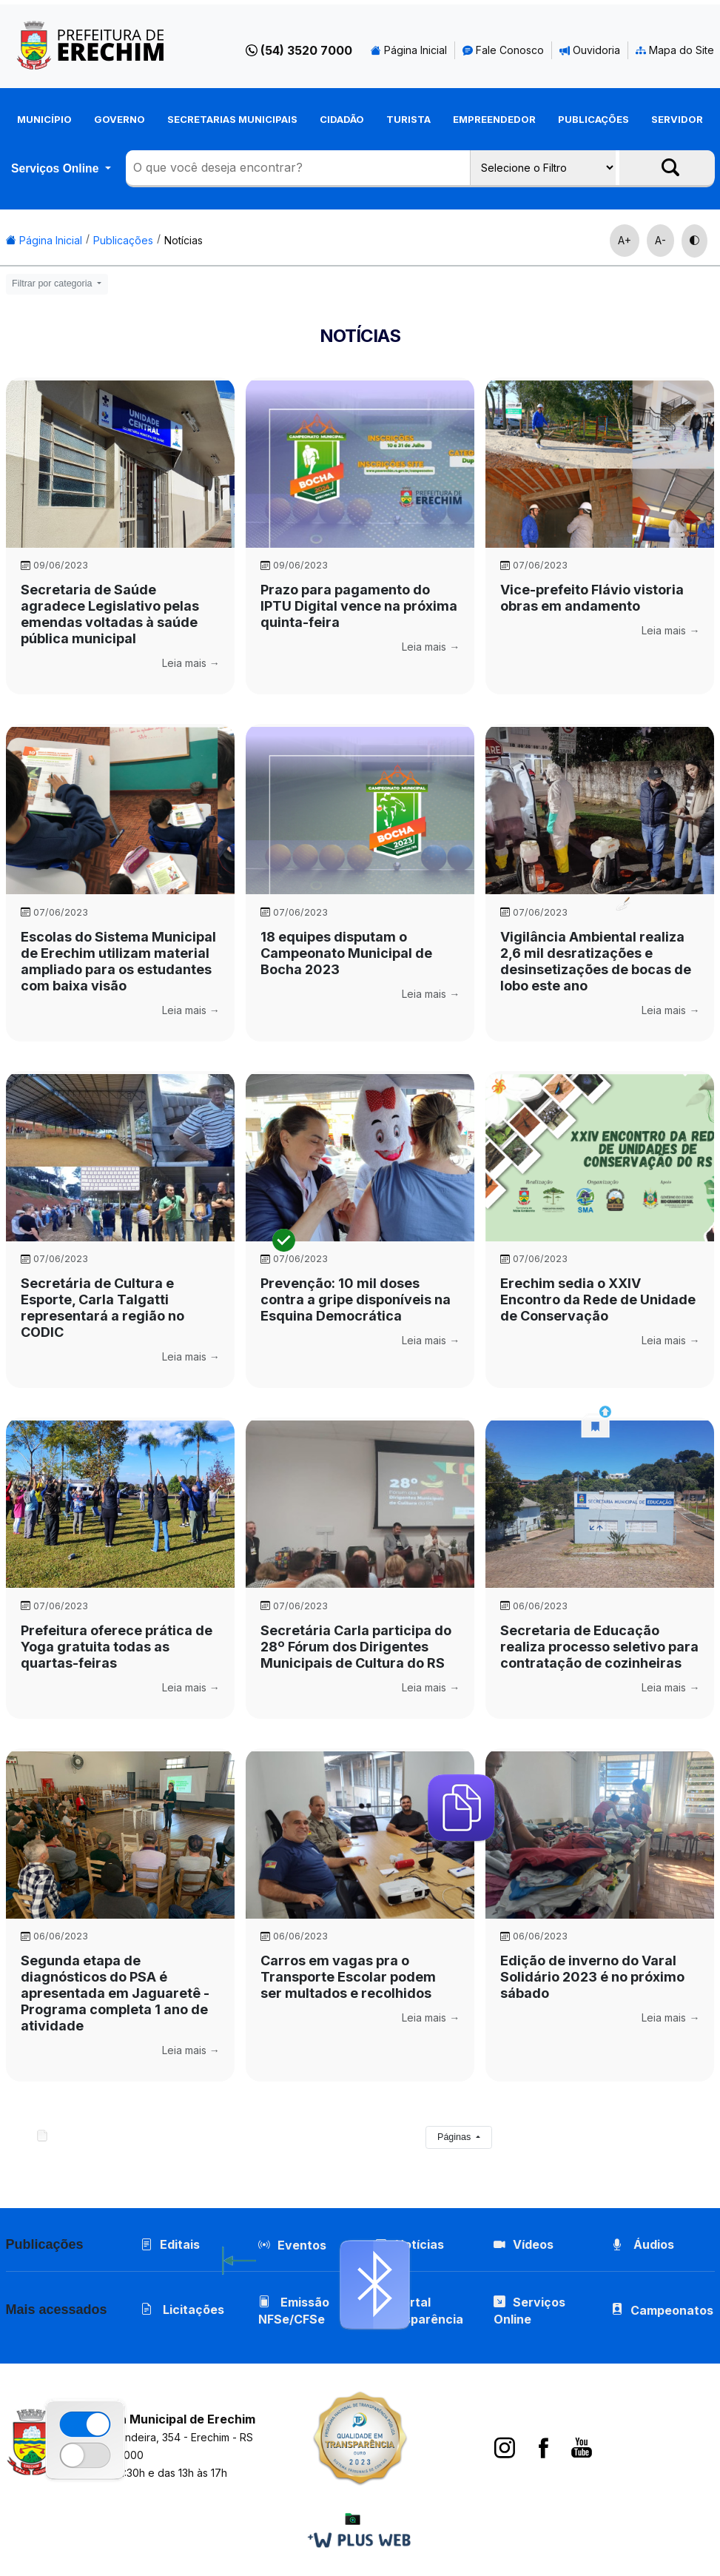  What do you see at coordinates (461, 1808) in the screenshot?
I see `duplicate or copy a document` at bounding box center [461, 1808].